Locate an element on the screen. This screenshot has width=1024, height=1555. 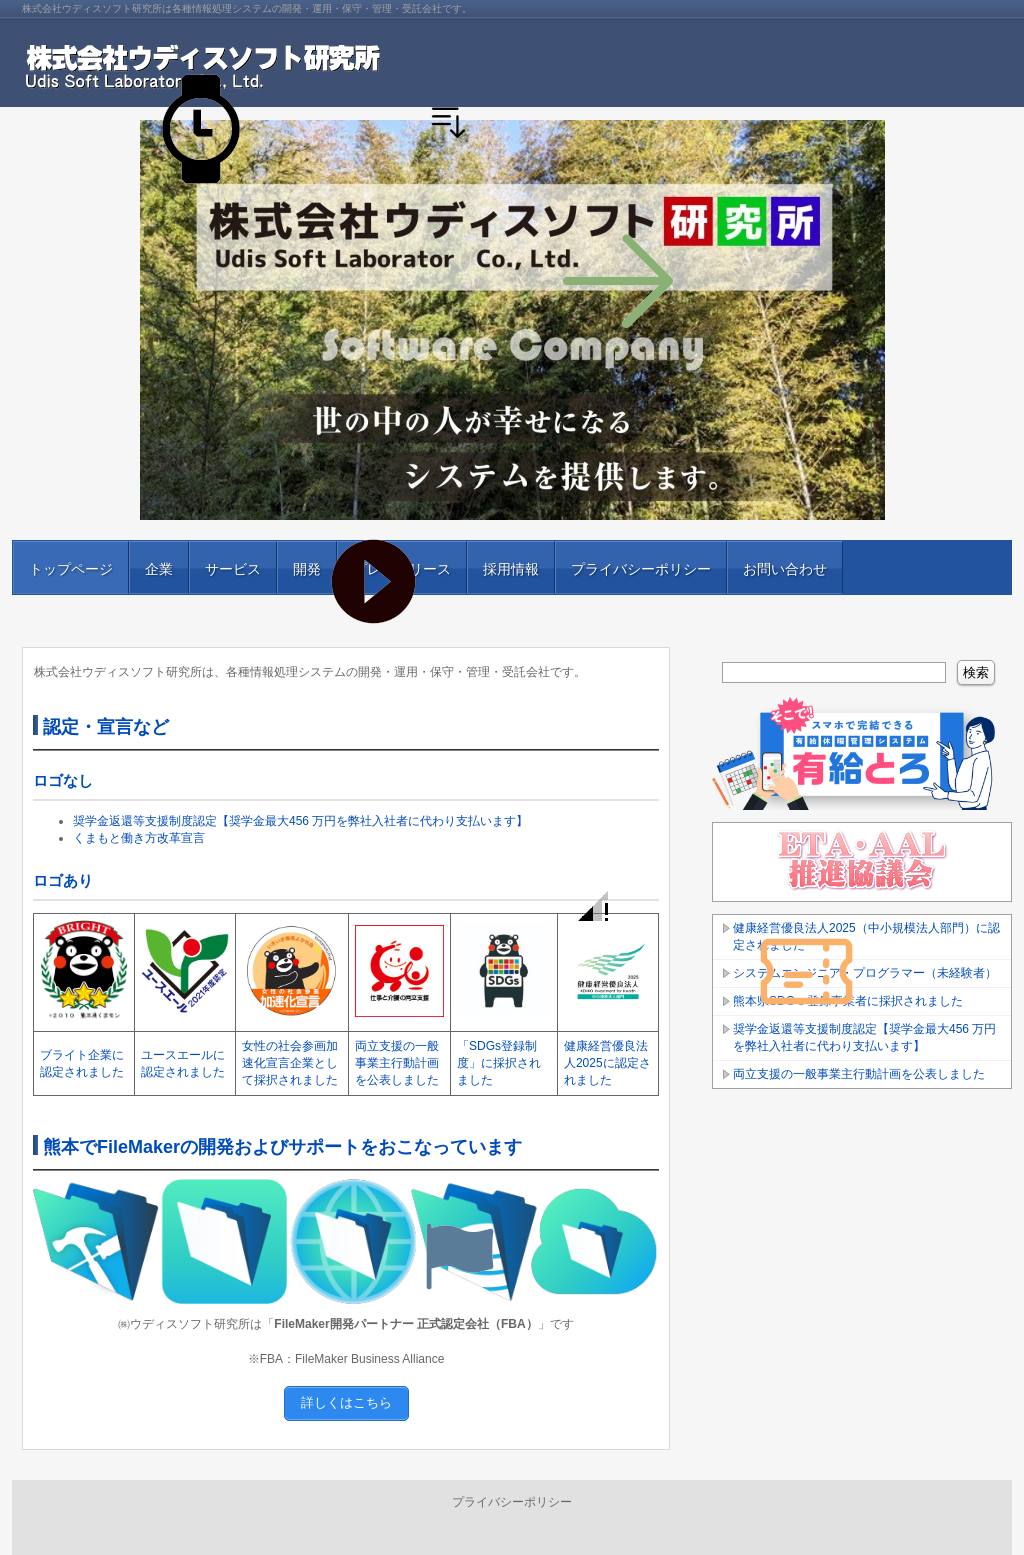
play media or video content is located at coordinates (373, 581).